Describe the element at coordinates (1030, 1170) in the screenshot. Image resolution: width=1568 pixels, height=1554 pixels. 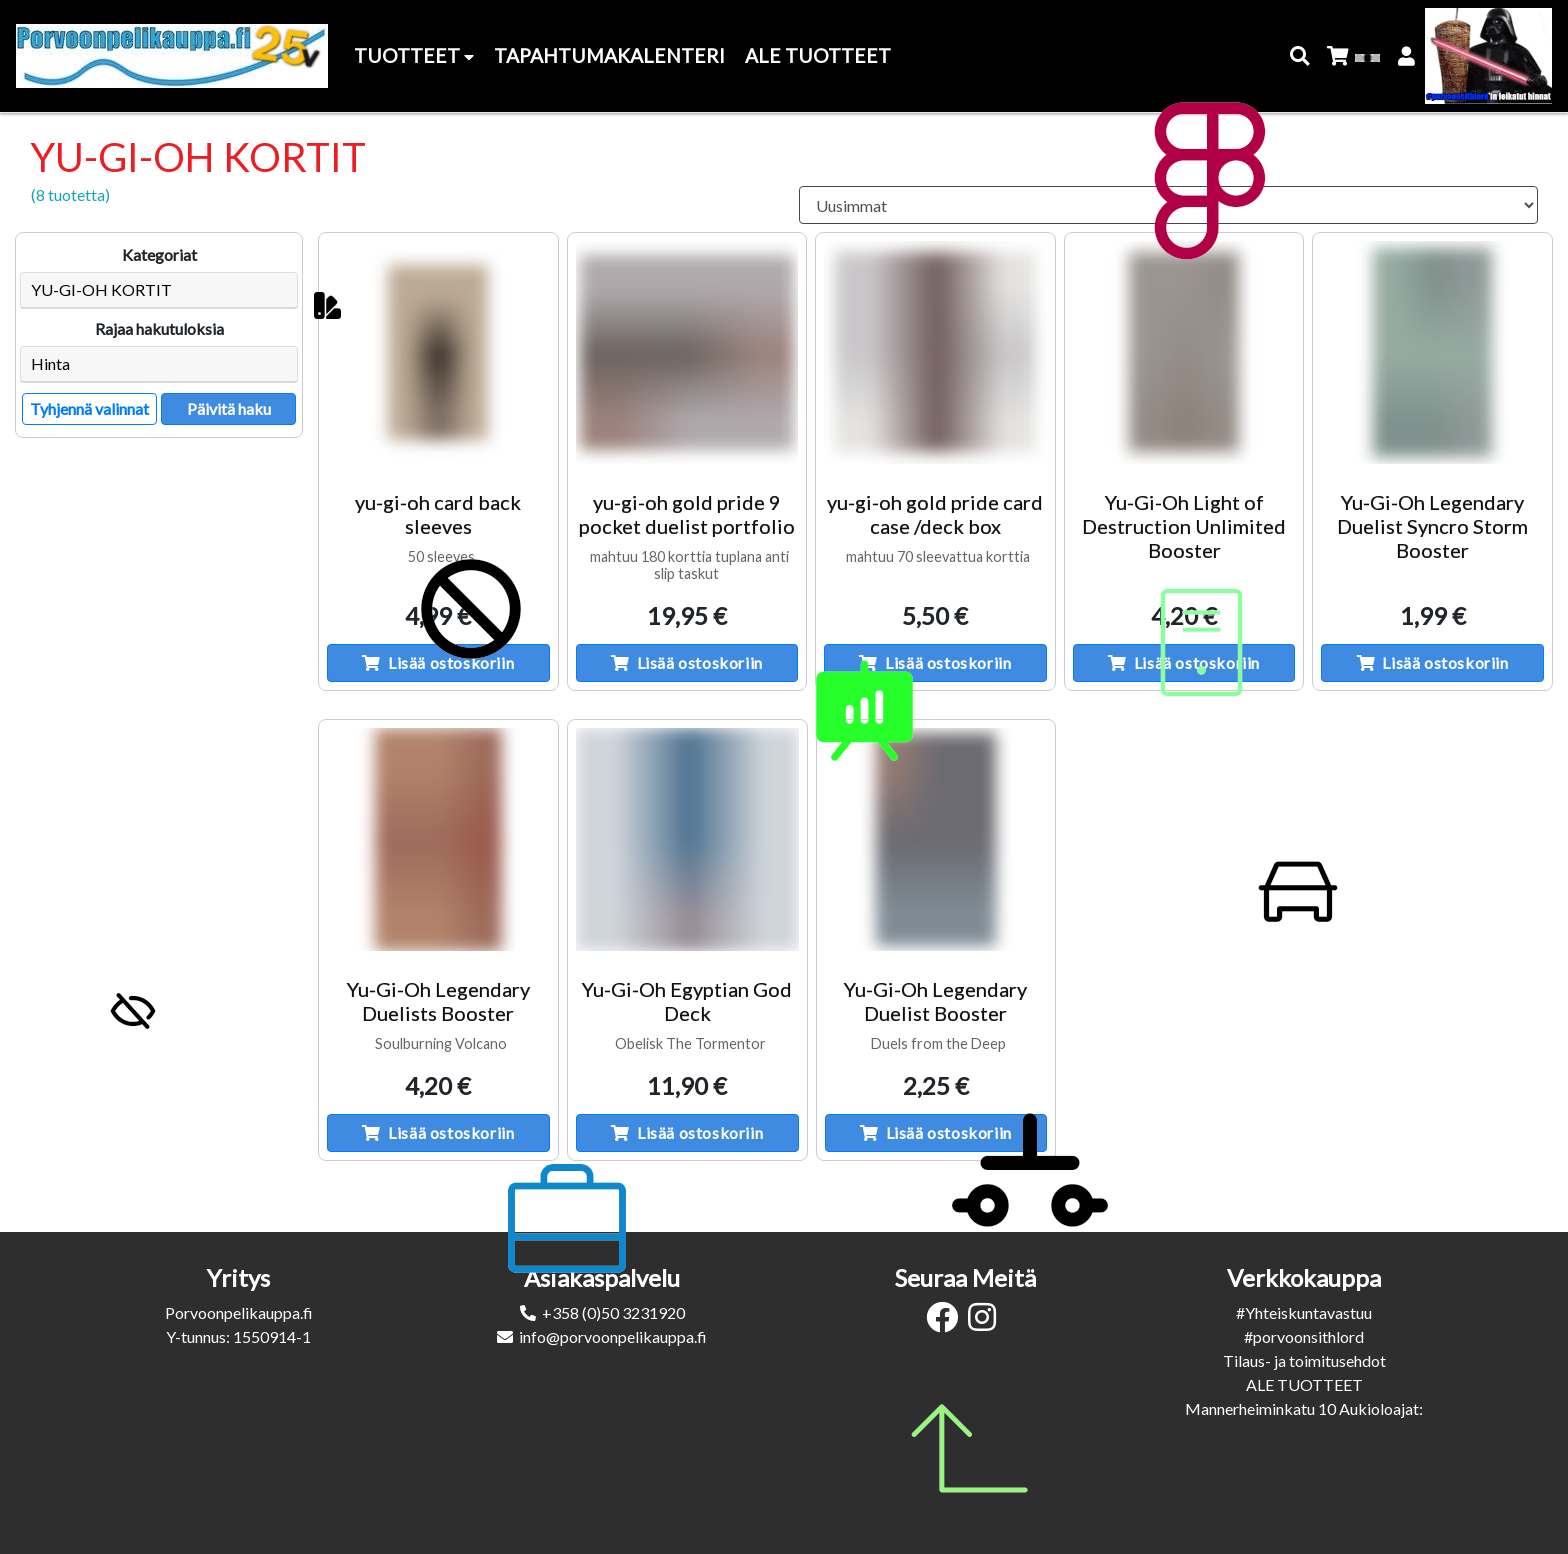
I see `represents a pushbutton component in a circuit diagram` at that location.